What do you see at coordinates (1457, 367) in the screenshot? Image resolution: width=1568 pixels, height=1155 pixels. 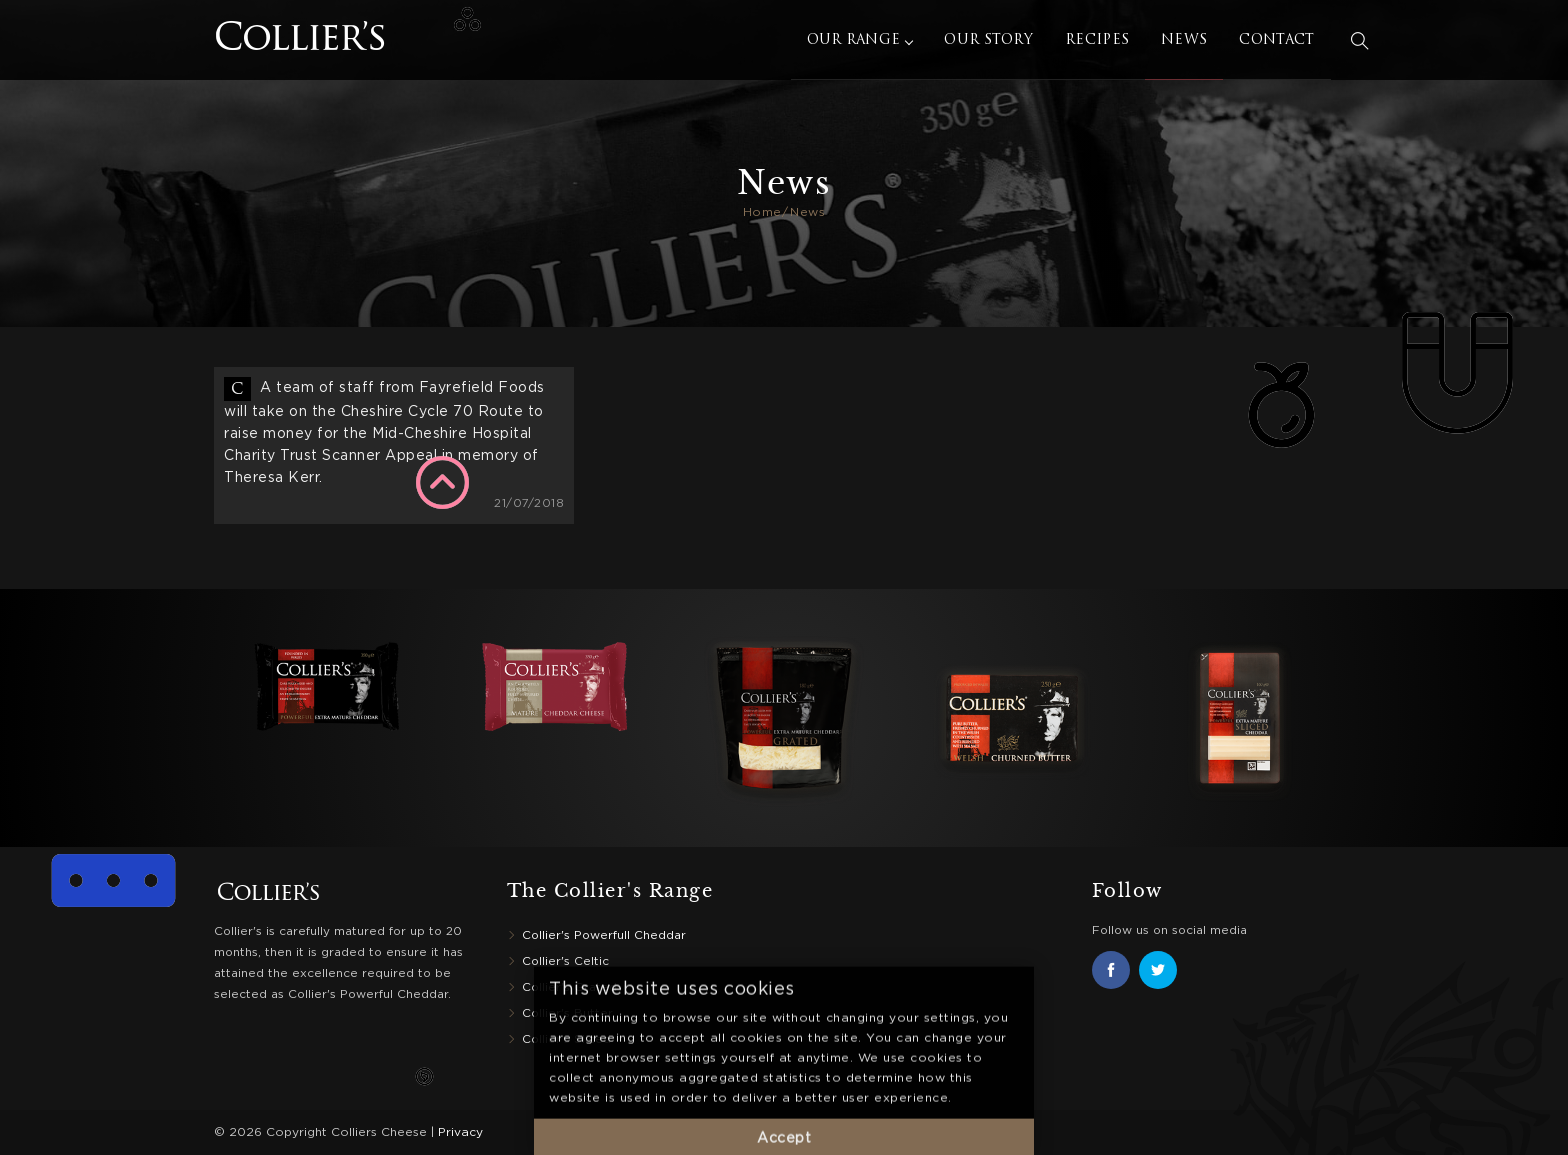 I see `activate magnetic snap or alignment tool` at bounding box center [1457, 367].